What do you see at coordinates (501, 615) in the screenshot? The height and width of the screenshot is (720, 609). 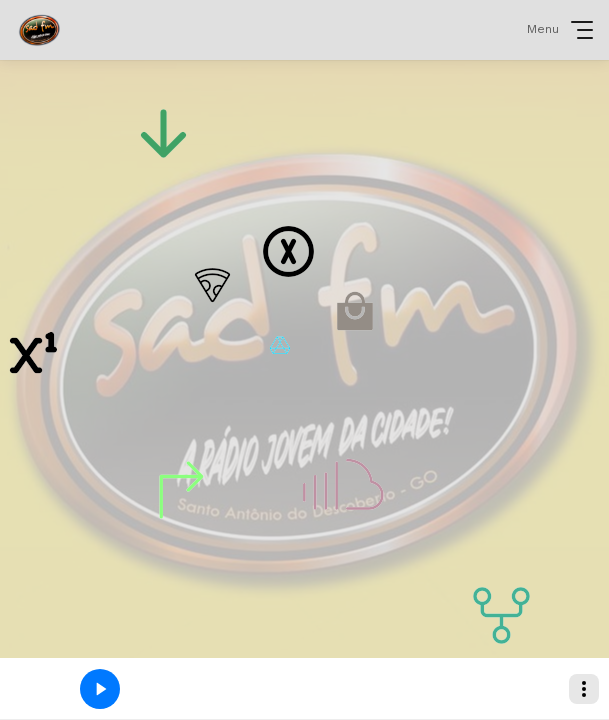 I see `fork a repository or branch` at bounding box center [501, 615].